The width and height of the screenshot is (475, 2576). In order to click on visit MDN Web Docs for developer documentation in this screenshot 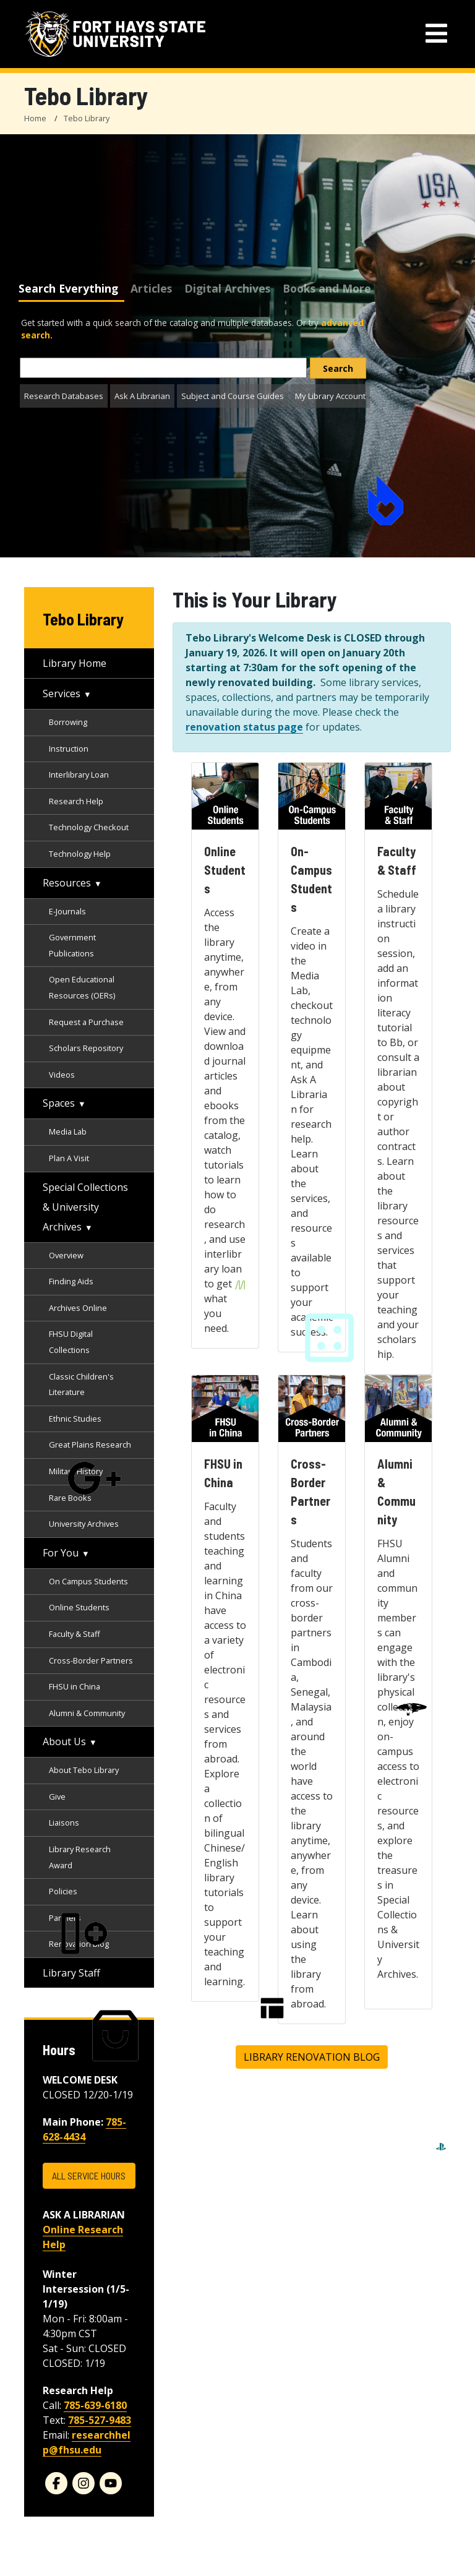, I will do `click(240, 1285)`.